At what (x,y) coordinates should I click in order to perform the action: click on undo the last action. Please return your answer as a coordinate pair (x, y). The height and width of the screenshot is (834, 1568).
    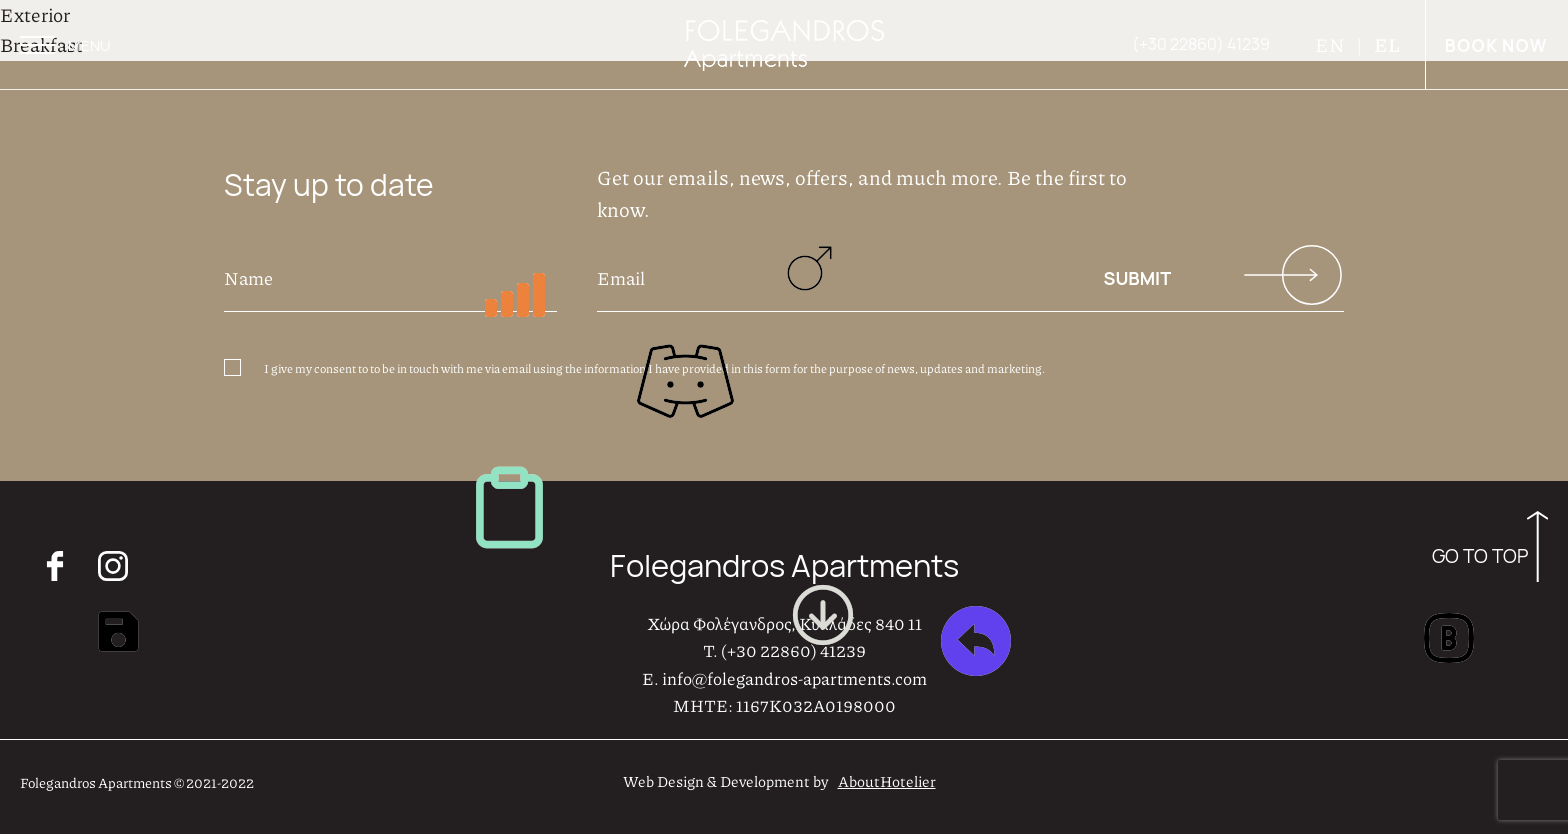
    Looking at the image, I should click on (976, 641).